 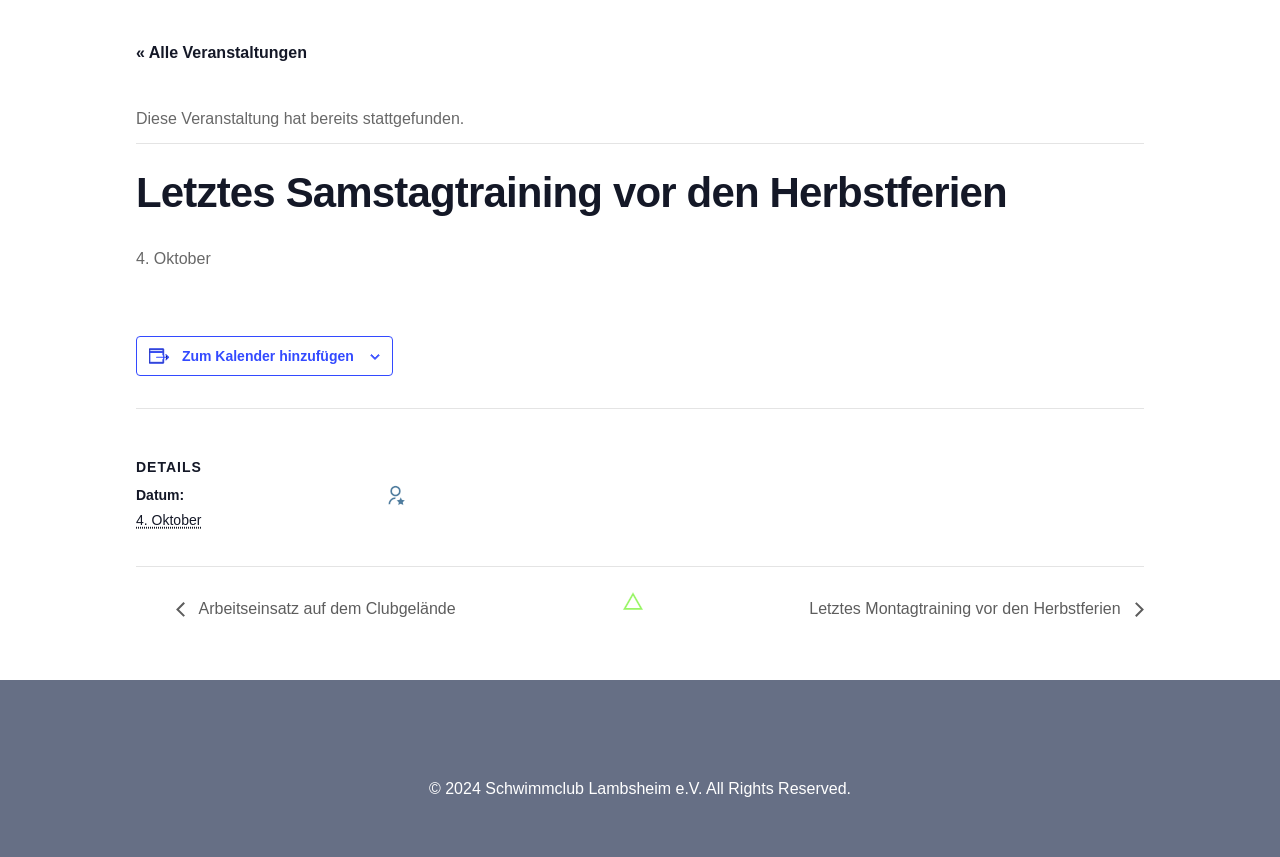 I want to click on view featured or starred user profile, so click(x=395, y=495).